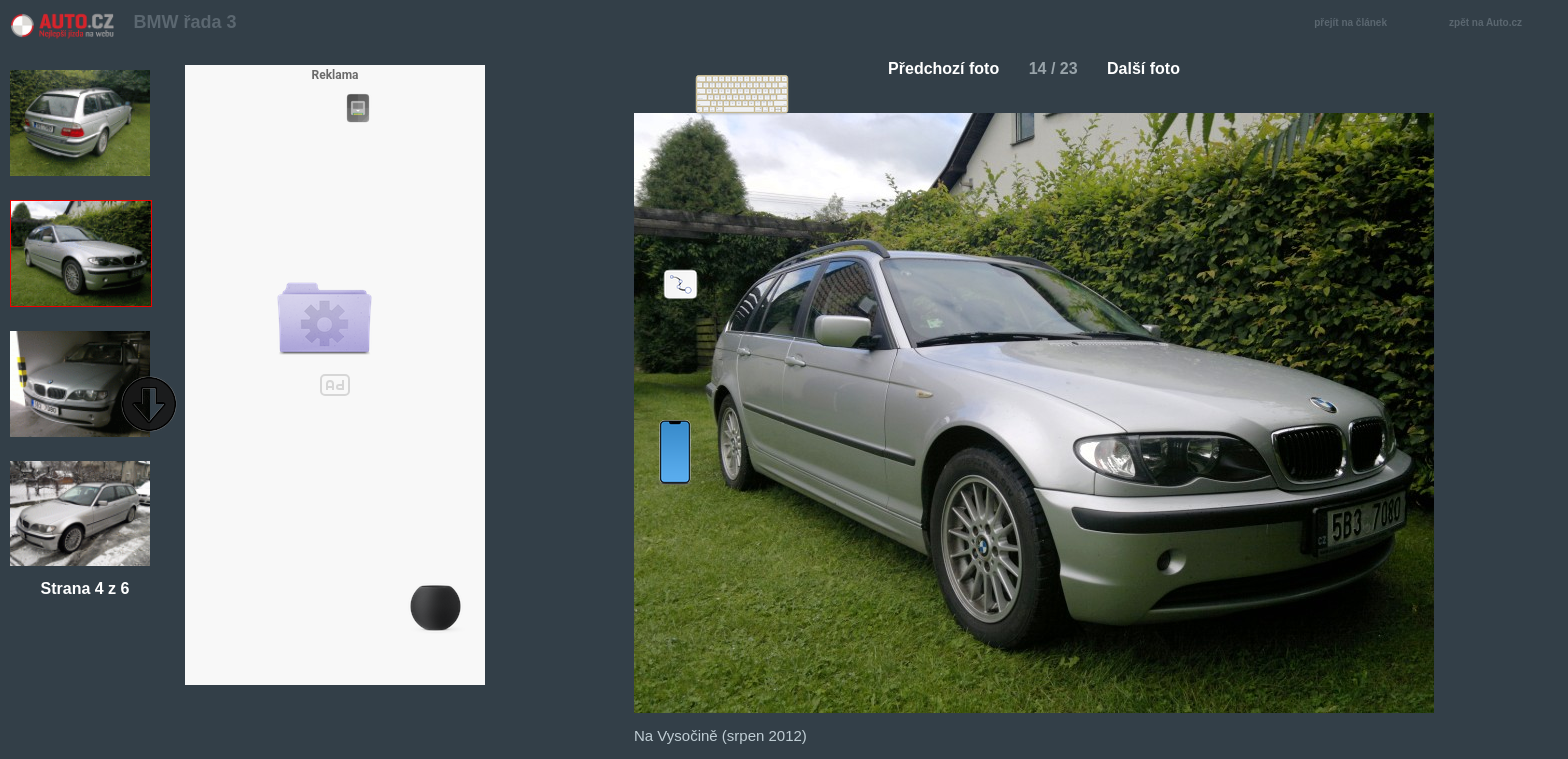  Describe the element at coordinates (435, 612) in the screenshot. I see `access HomePod mini settings` at that location.